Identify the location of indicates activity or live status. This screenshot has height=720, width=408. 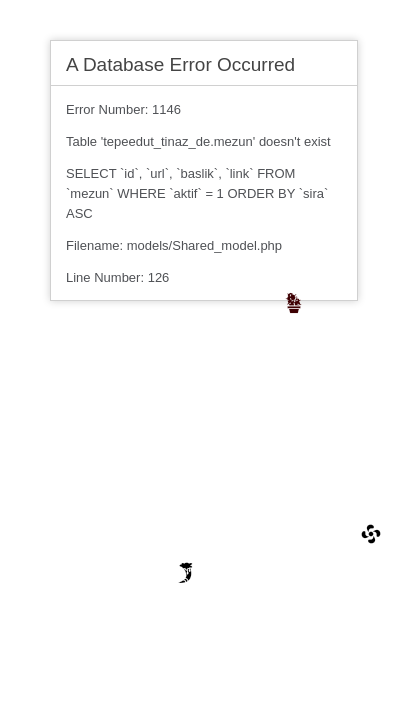
(371, 534).